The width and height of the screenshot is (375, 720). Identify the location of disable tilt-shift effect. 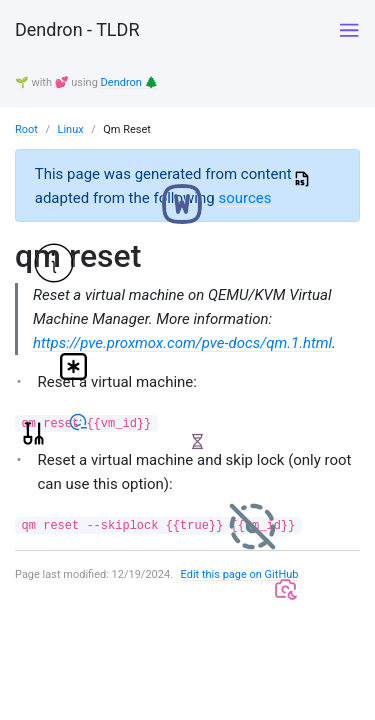
(252, 526).